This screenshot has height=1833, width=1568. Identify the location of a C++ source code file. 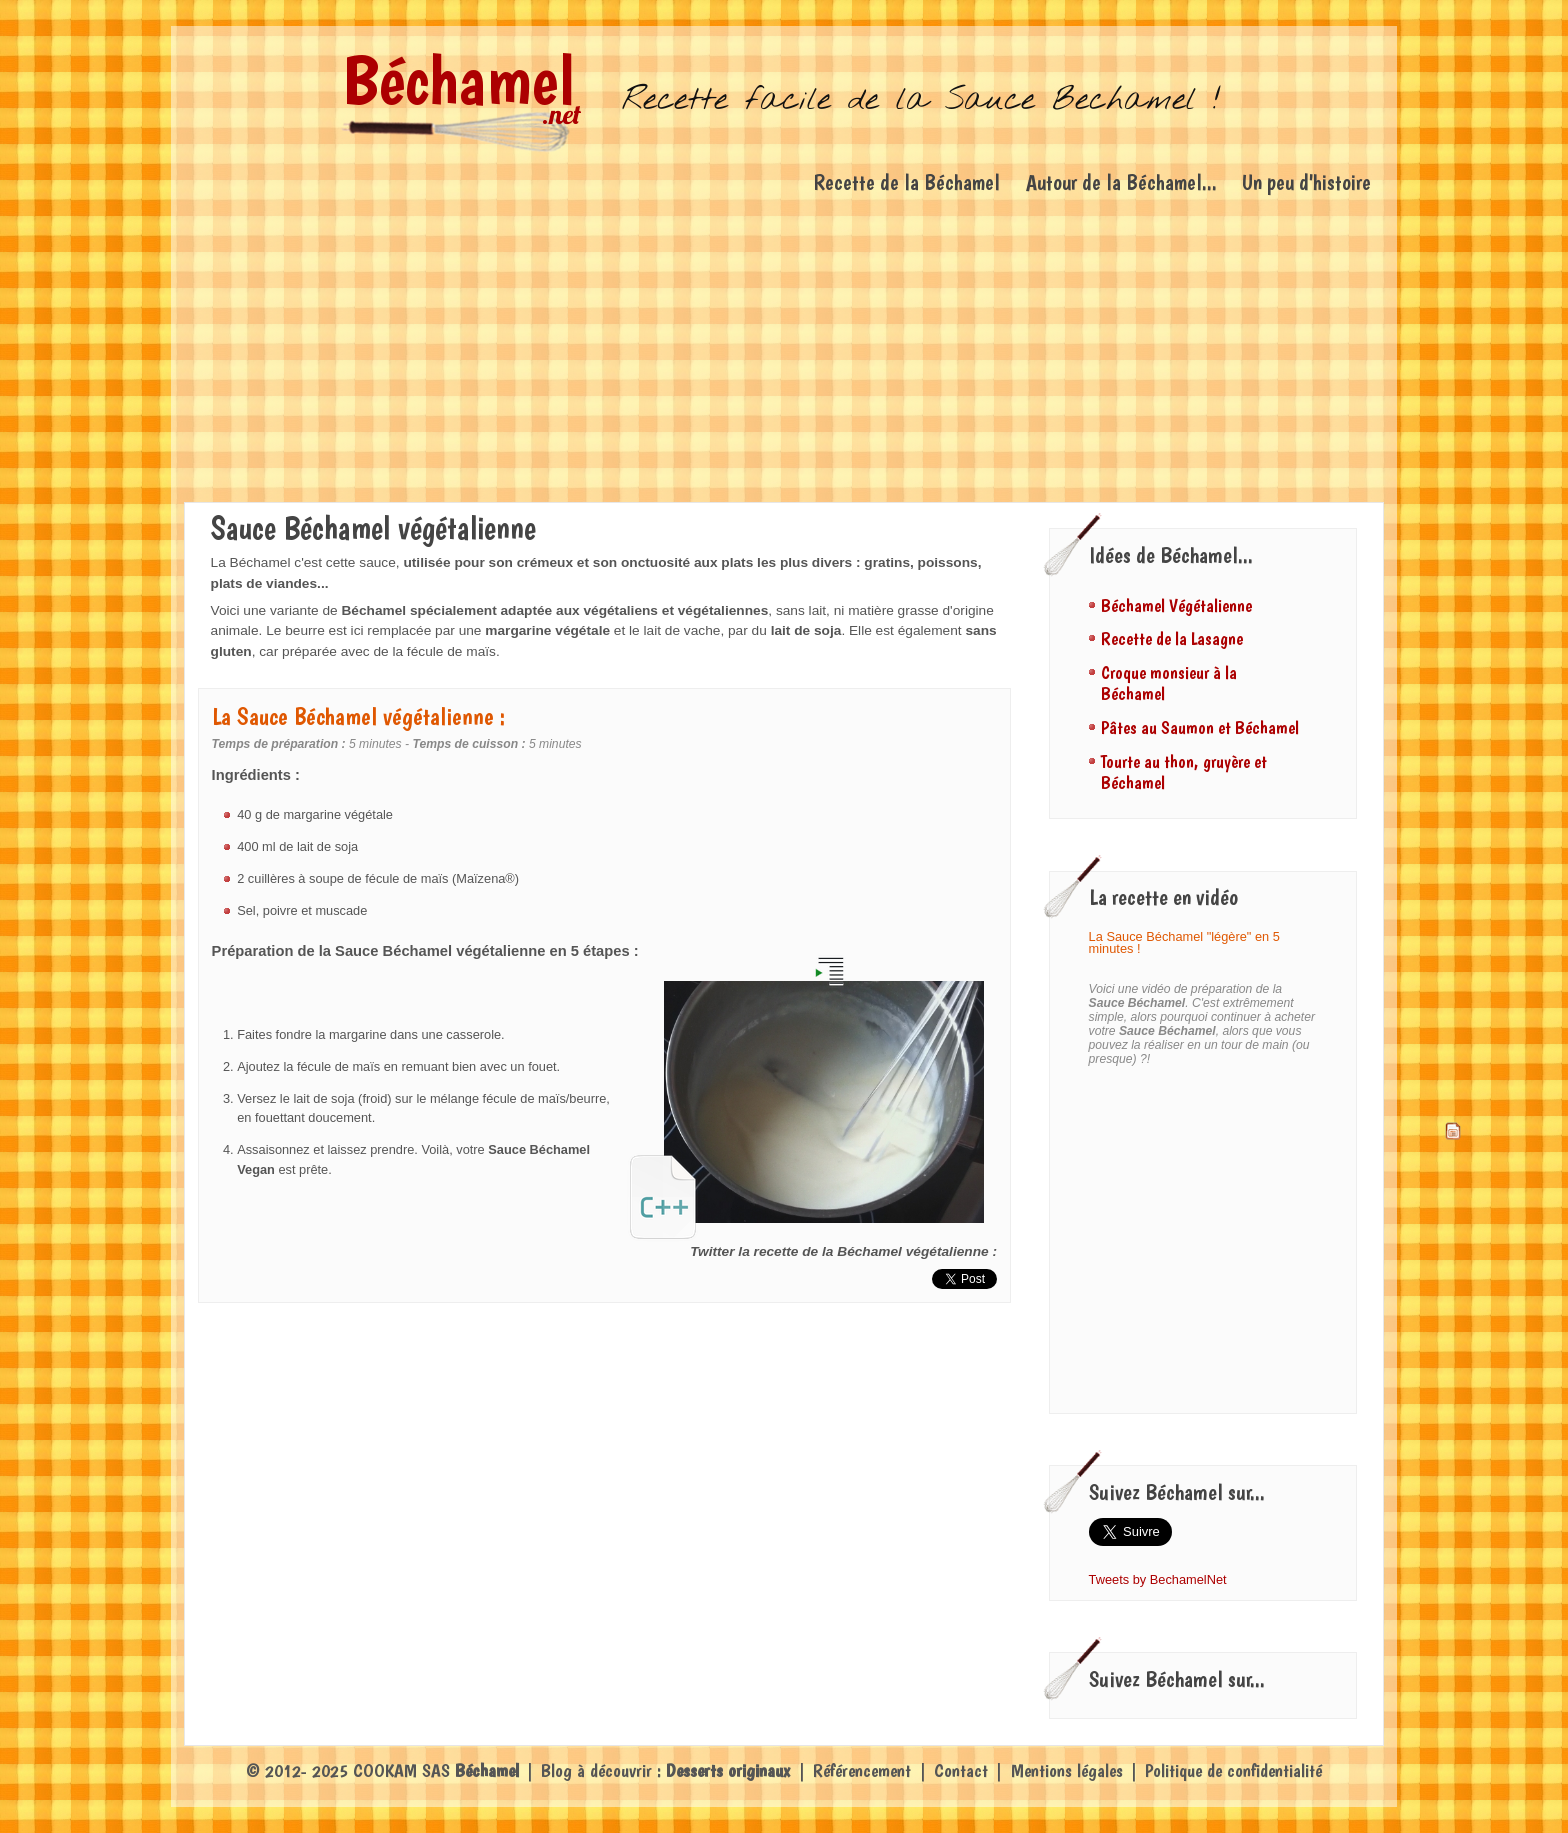
(663, 1197).